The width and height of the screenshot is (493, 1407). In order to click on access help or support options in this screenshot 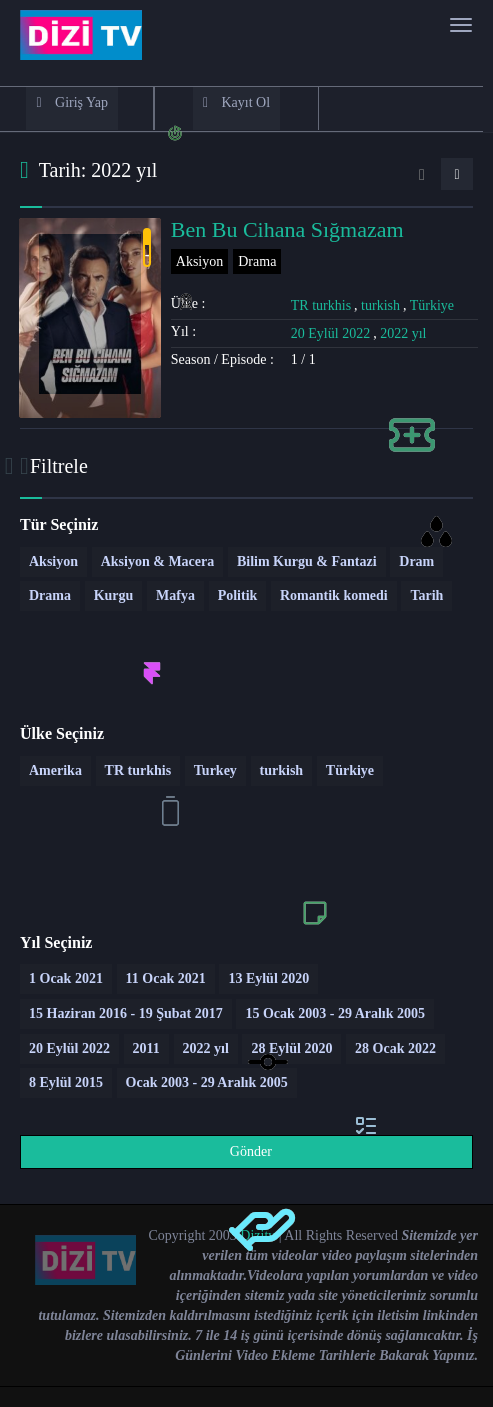, I will do `click(262, 1227)`.